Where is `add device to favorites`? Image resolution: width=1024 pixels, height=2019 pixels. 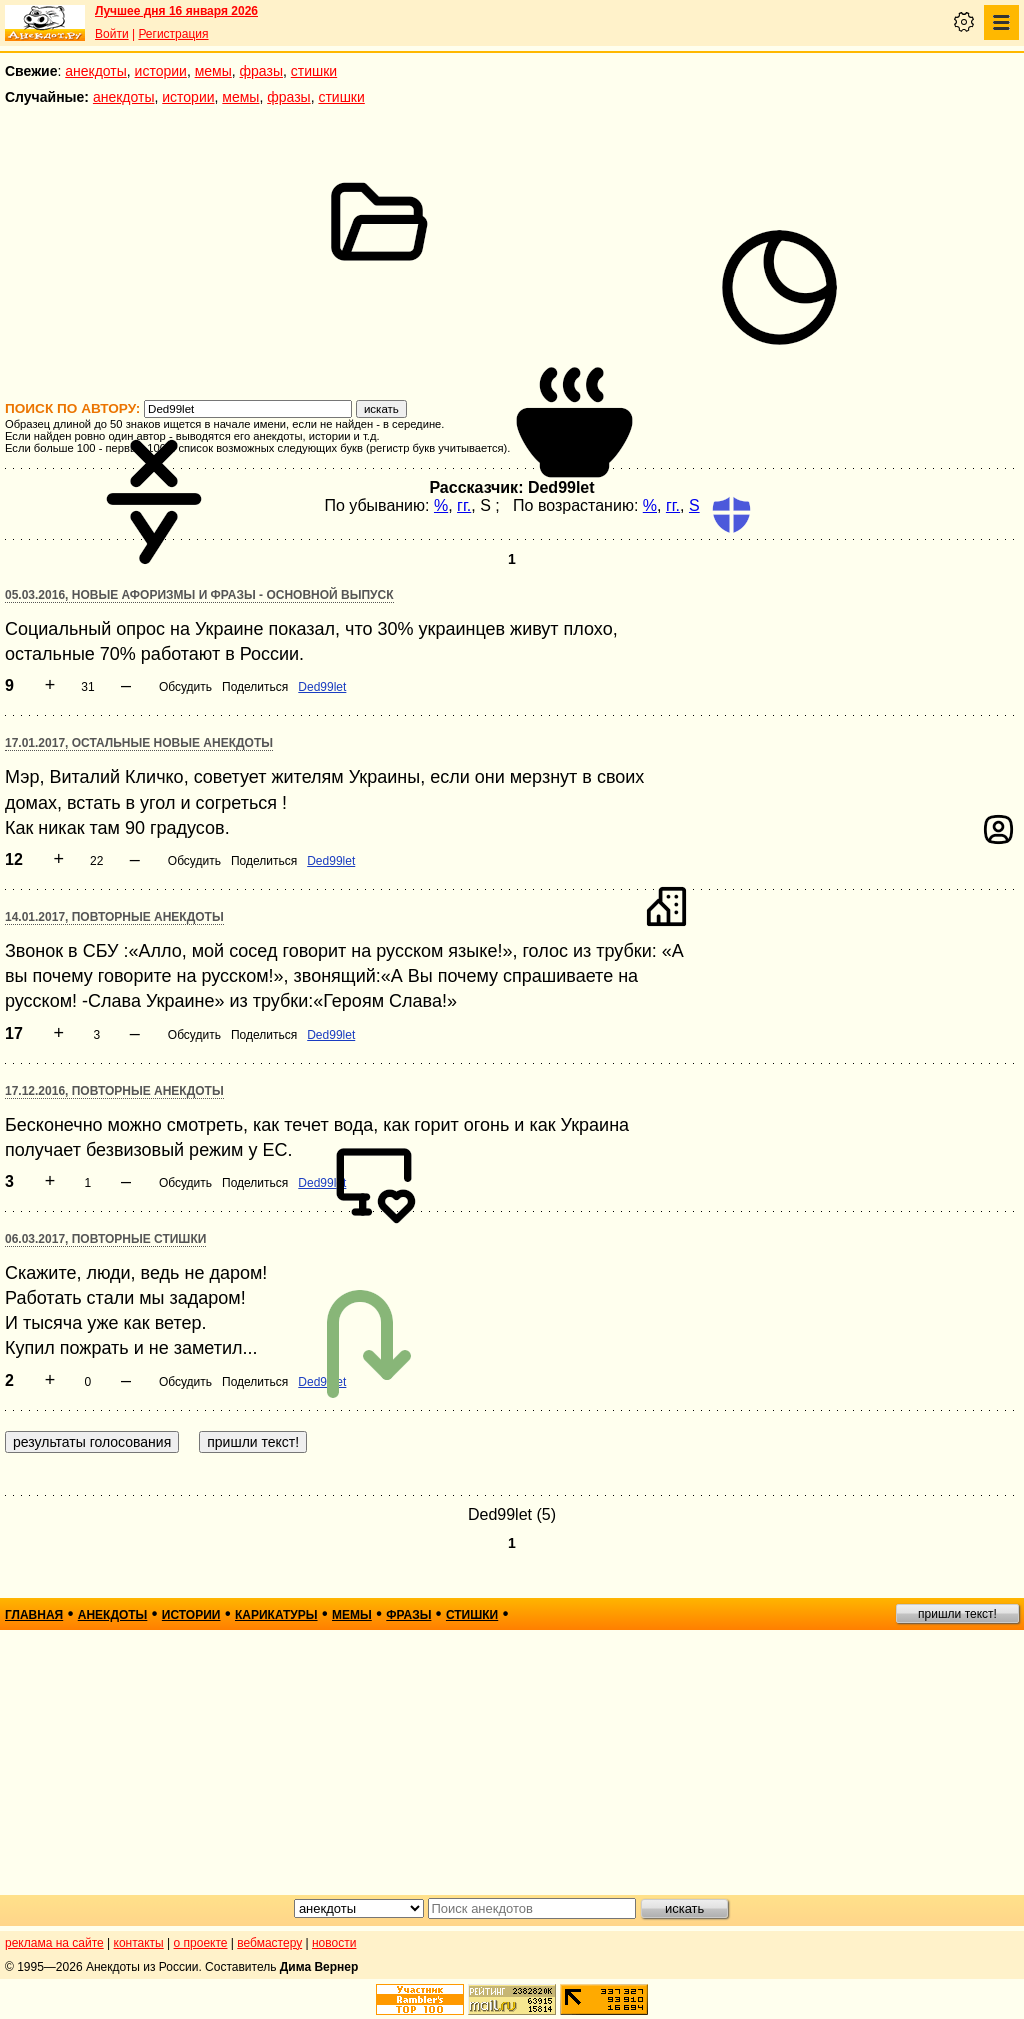 add device to favorites is located at coordinates (374, 1182).